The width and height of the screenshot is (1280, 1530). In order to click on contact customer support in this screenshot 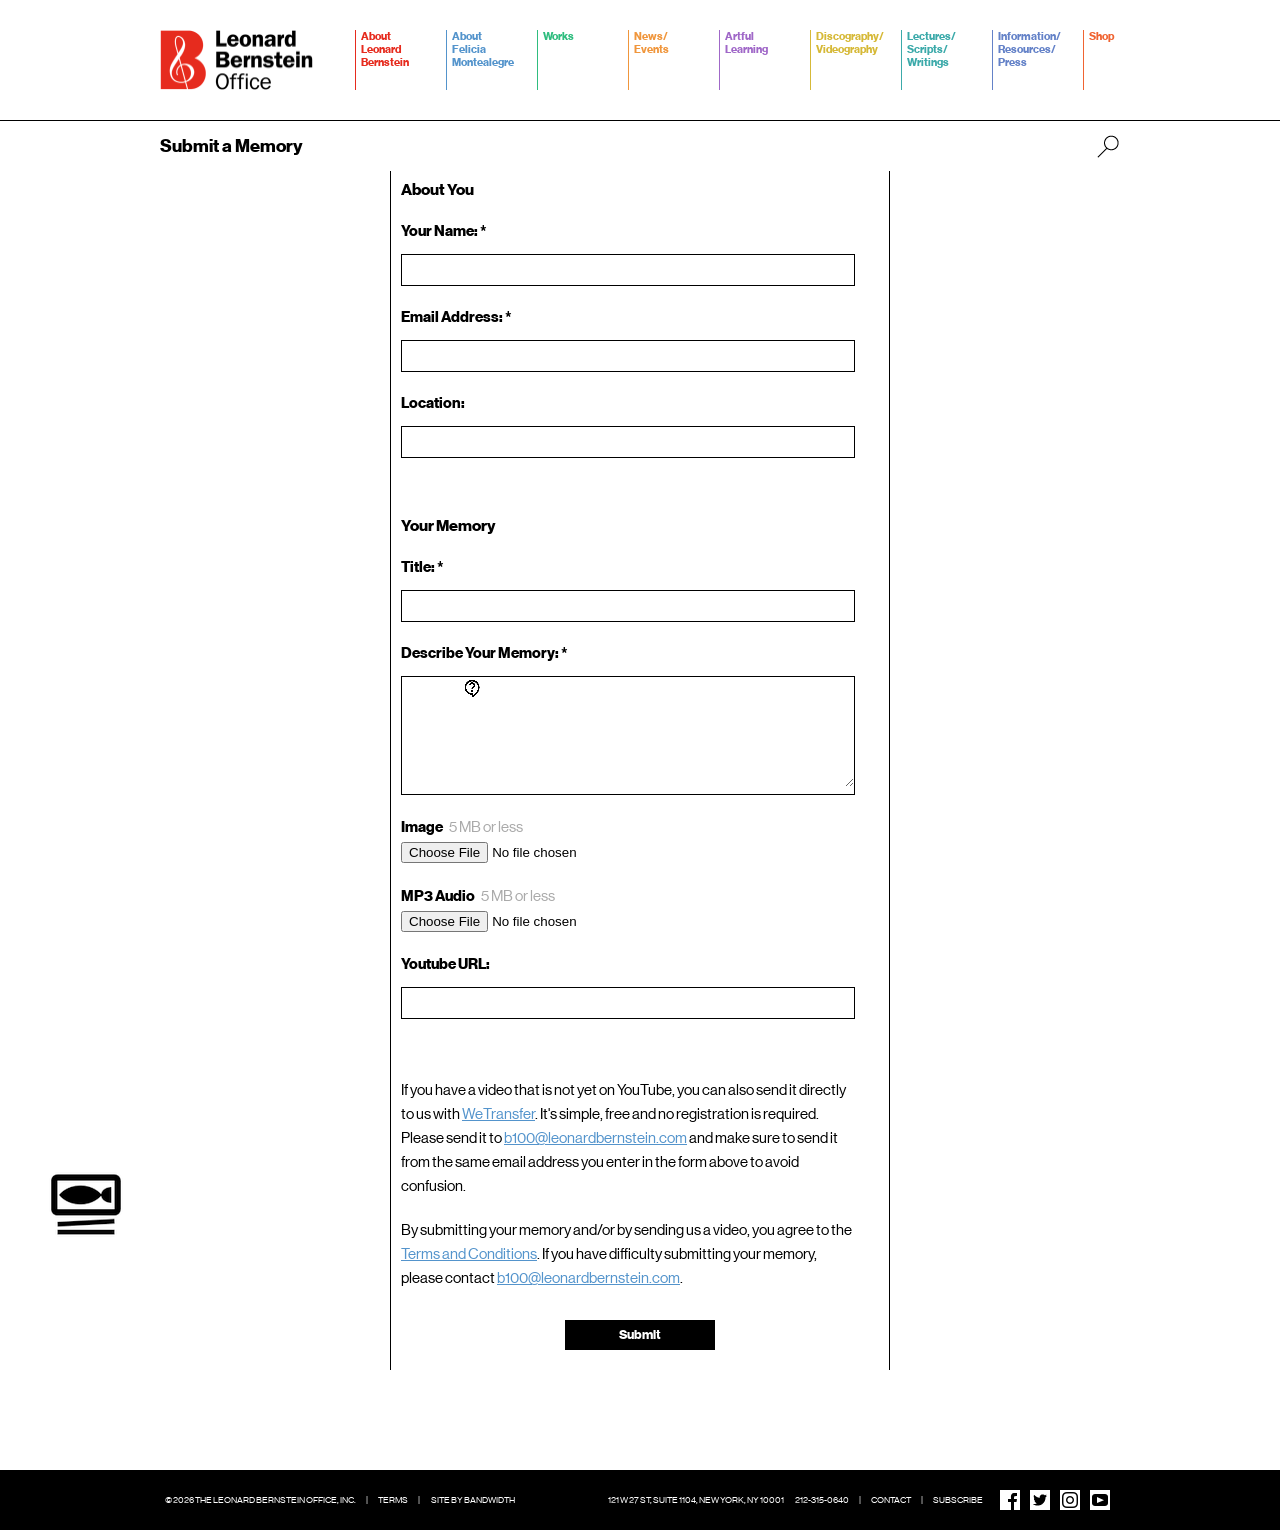, I will do `click(472, 688)`.